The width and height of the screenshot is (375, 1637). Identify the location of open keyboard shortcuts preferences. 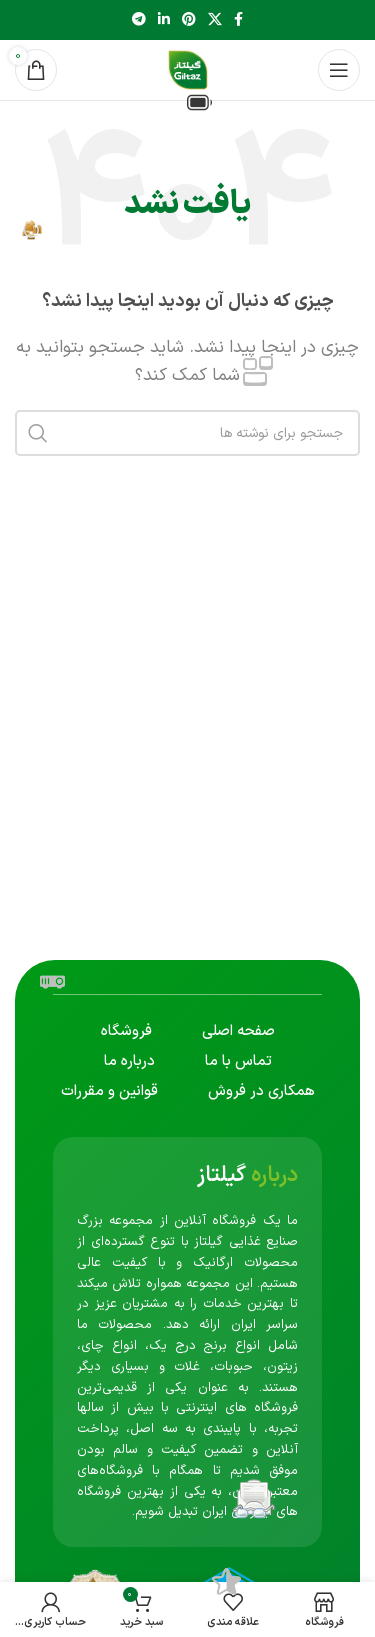
(259, 372).